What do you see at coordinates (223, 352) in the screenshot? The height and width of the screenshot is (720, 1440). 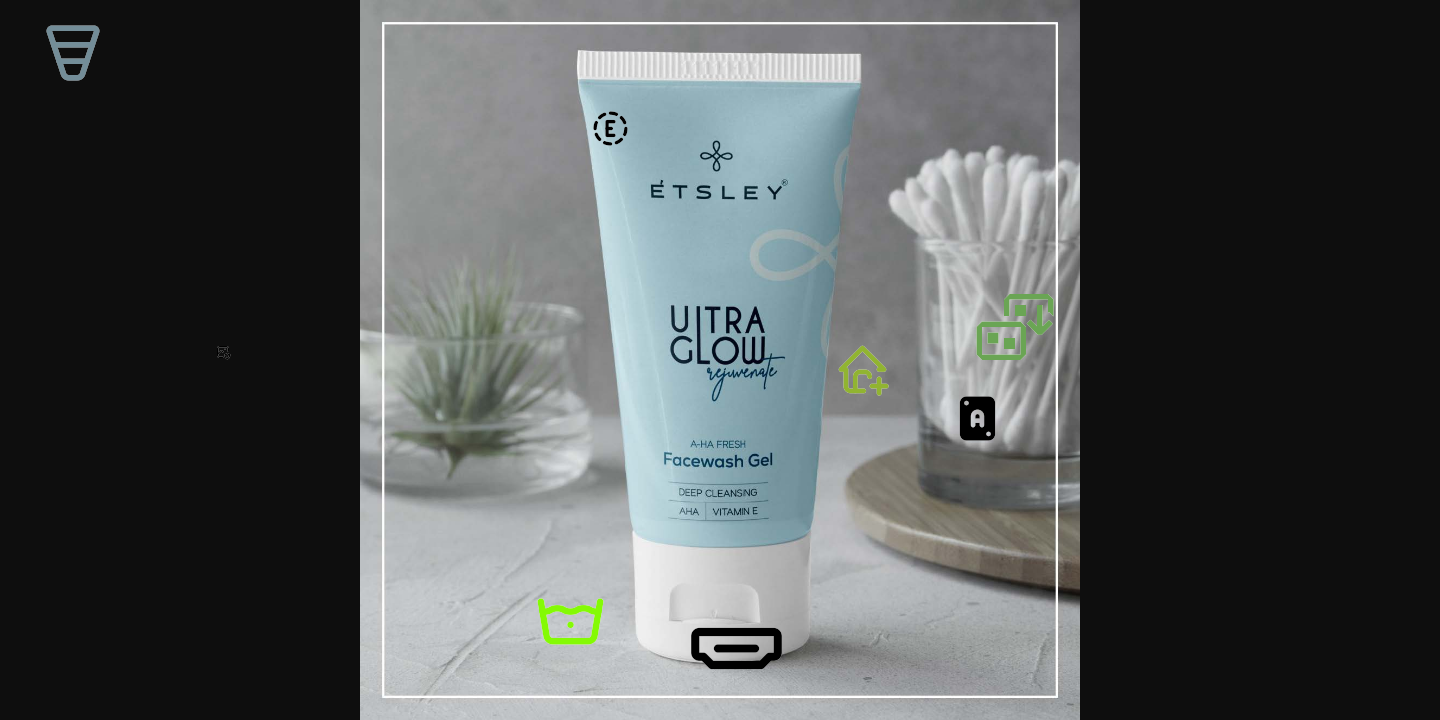 I see `protected photo or image` at bounding box center [223, 352].